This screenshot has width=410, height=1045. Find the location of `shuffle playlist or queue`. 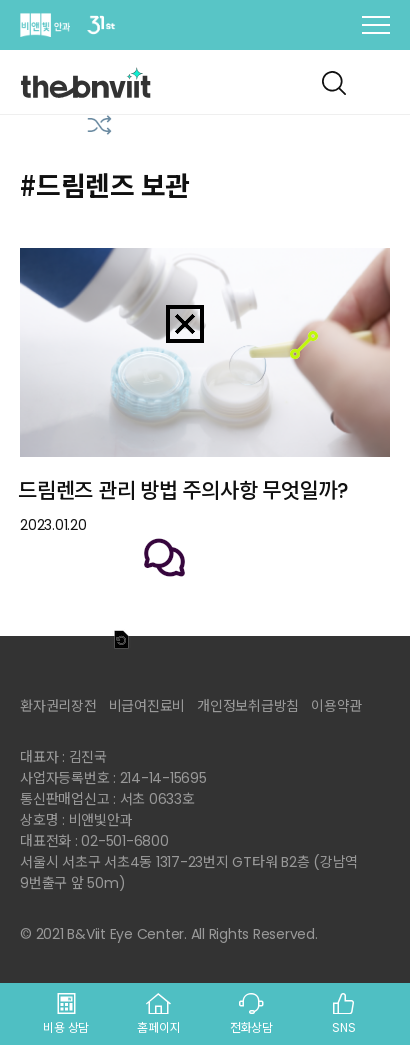

shuffle playlist or queue is located at coordinates (99, 125).